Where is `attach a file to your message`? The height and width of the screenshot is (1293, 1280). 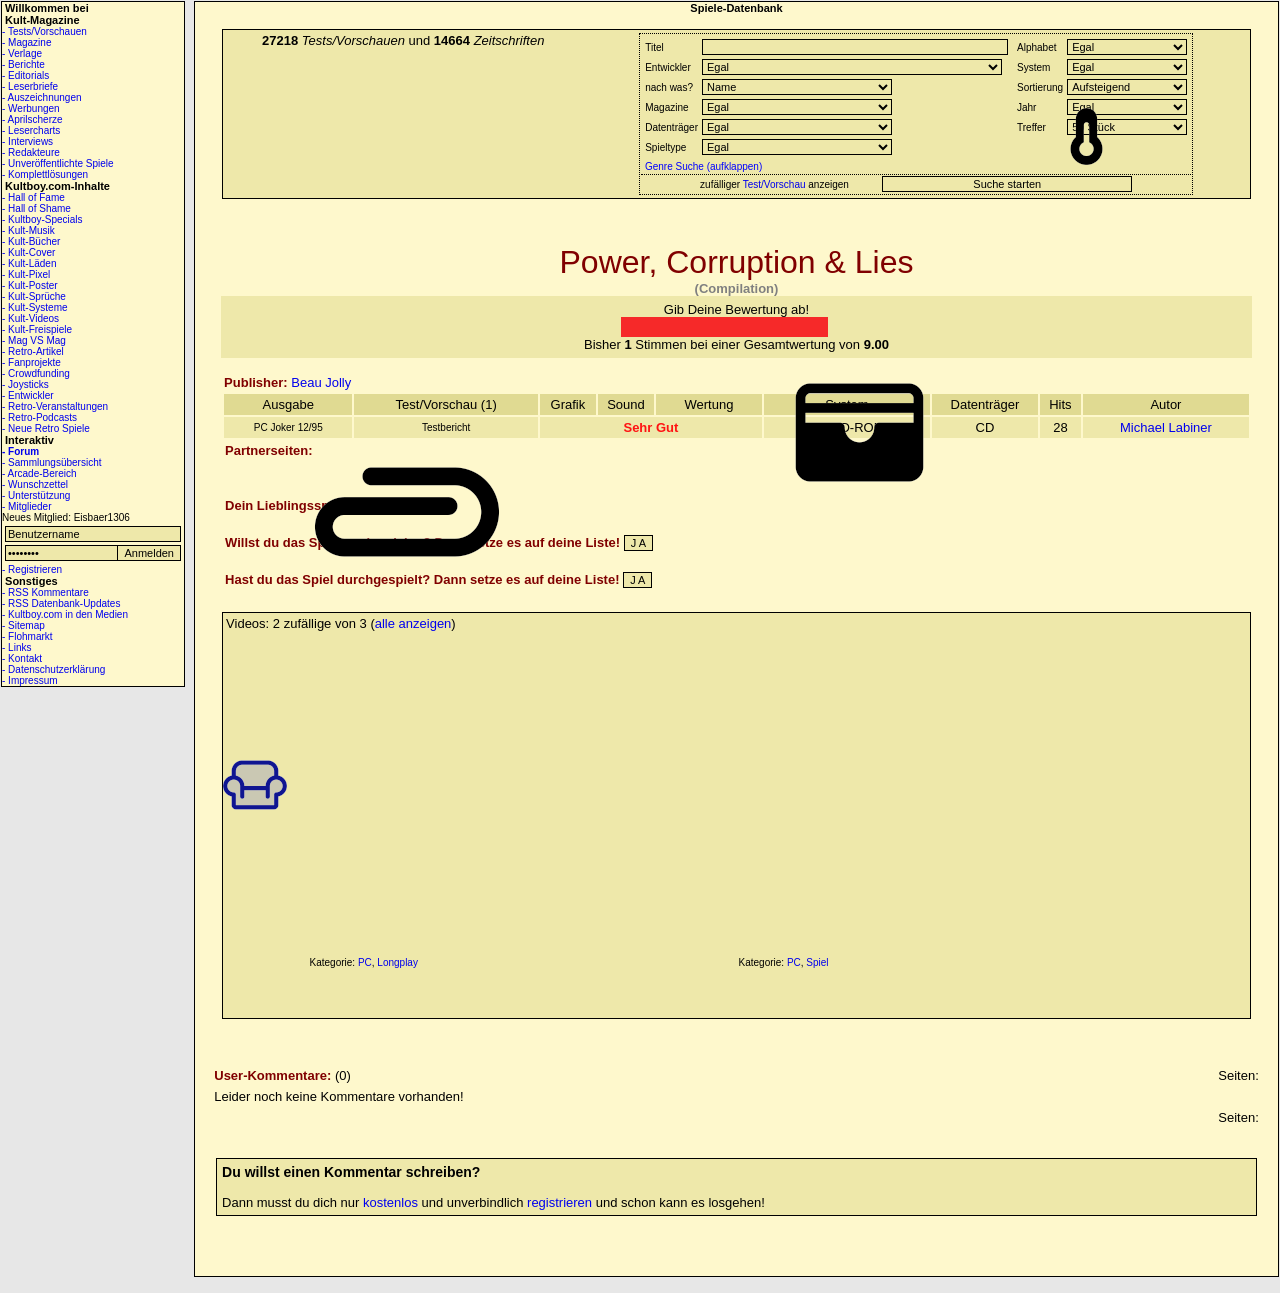
attach a file to your message is located at coordinates (407, 512).